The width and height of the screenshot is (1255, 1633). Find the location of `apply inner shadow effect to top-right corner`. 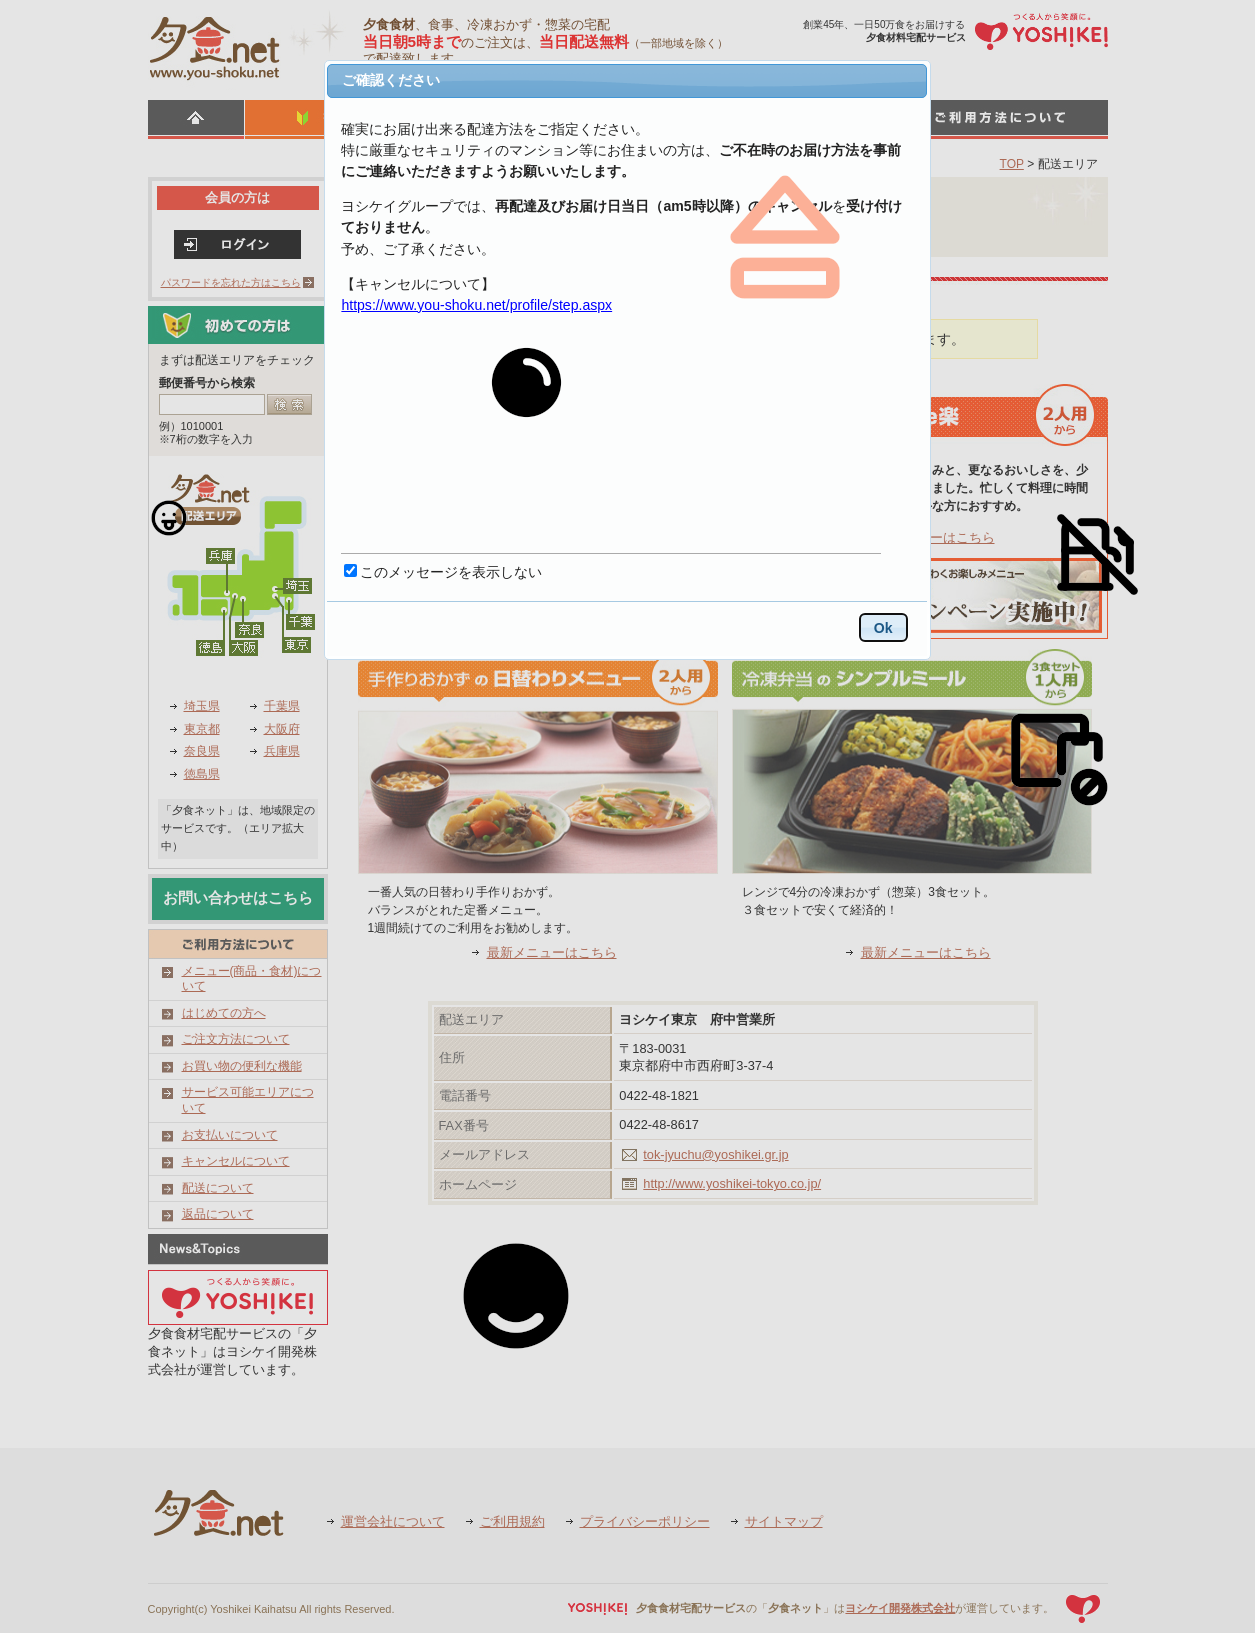

apply inner shadow effect to top-right corner is located at coordinates (526, 382).